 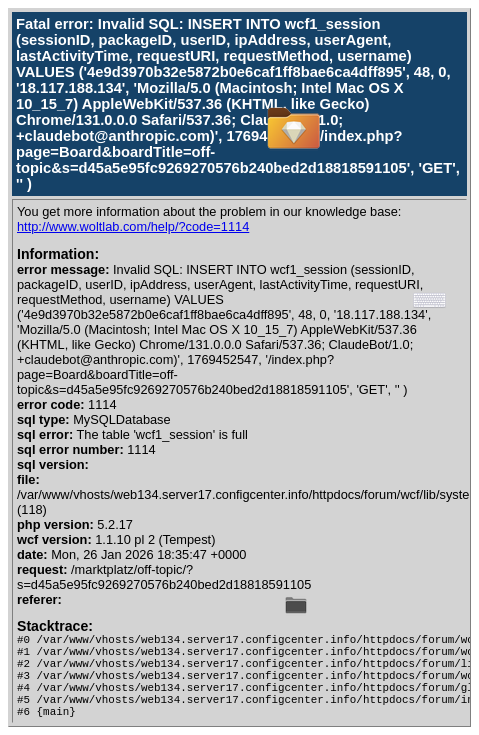 What do you see at coordinates (293, 129) in the screenshot?
I see `open sketch app project files` at bounding box center [293, 129].